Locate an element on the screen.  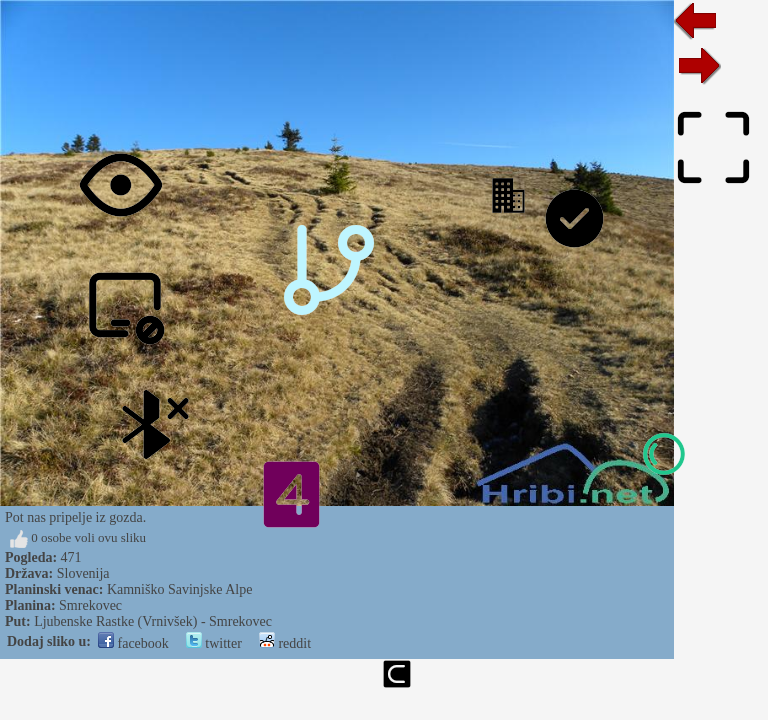
apply inner shadow effect to the left side is located at coordinates (664, 454).